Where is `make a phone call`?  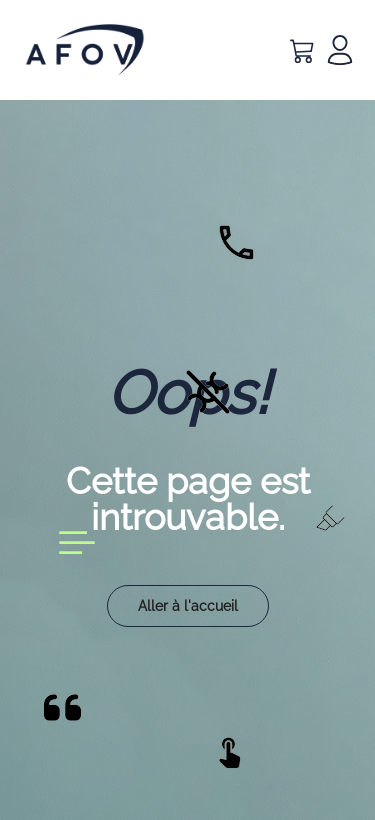
make a phone call is located at coordinates (236, 242).